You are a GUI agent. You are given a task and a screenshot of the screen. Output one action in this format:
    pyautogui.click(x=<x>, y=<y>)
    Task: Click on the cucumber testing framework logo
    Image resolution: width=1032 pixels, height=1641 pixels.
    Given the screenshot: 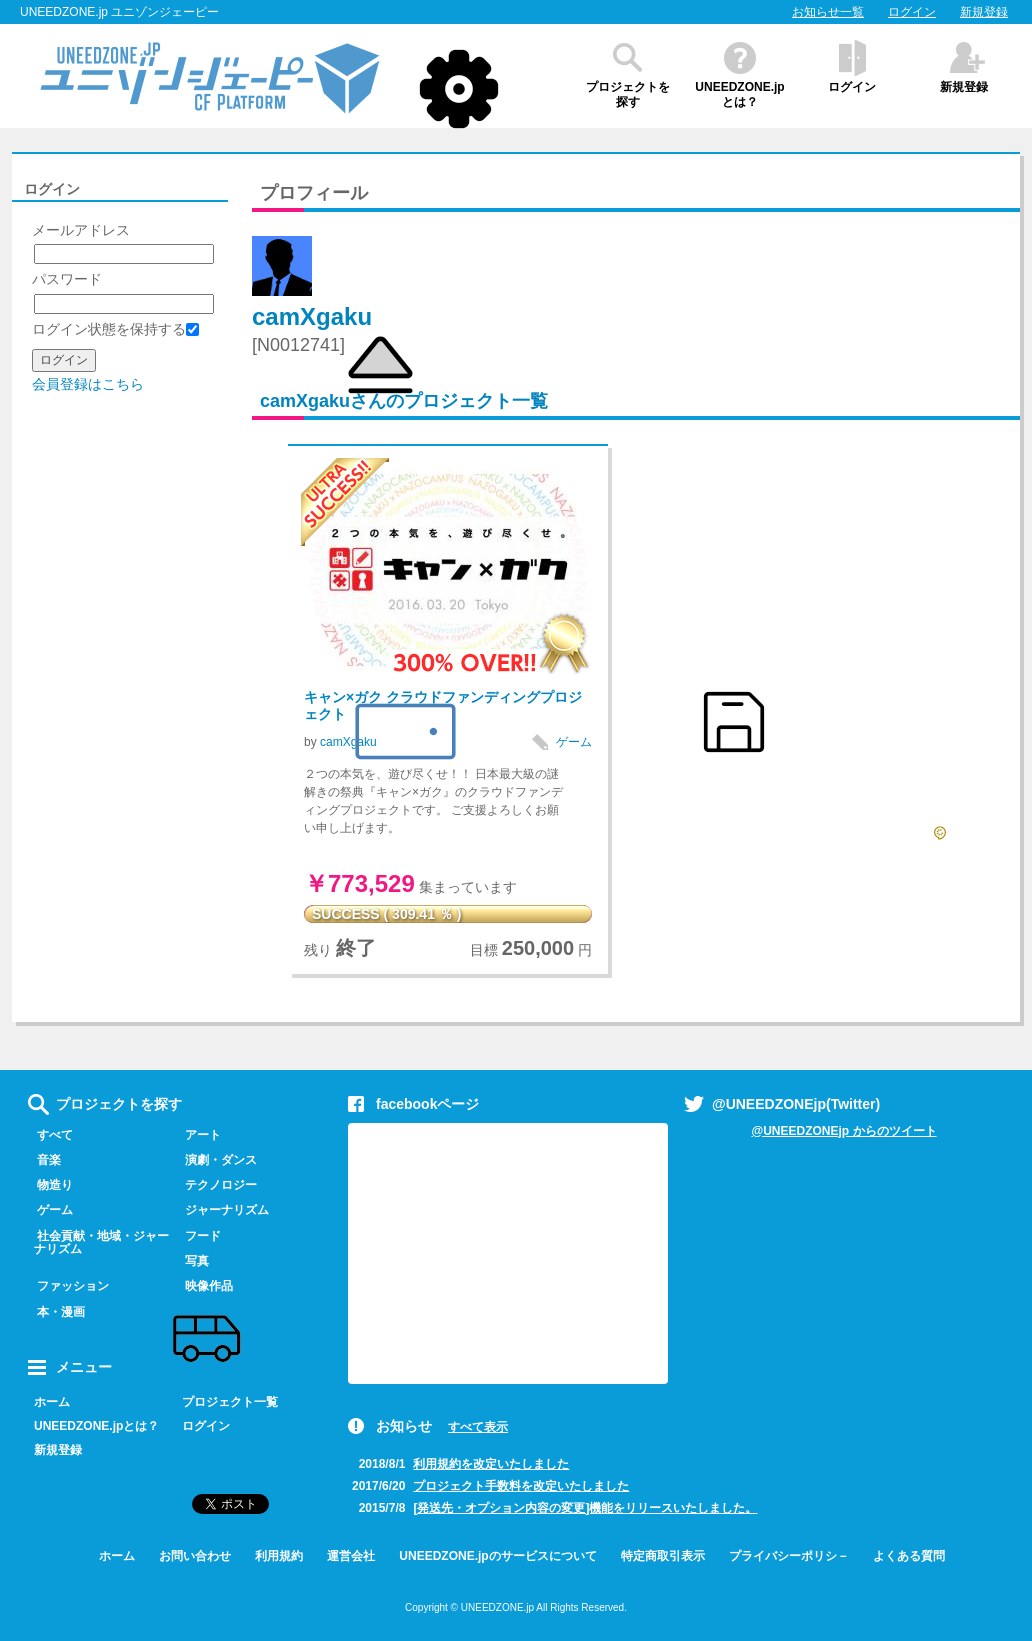 What is the action you would take?
    pyautogui.click(x=940, y=833)
    